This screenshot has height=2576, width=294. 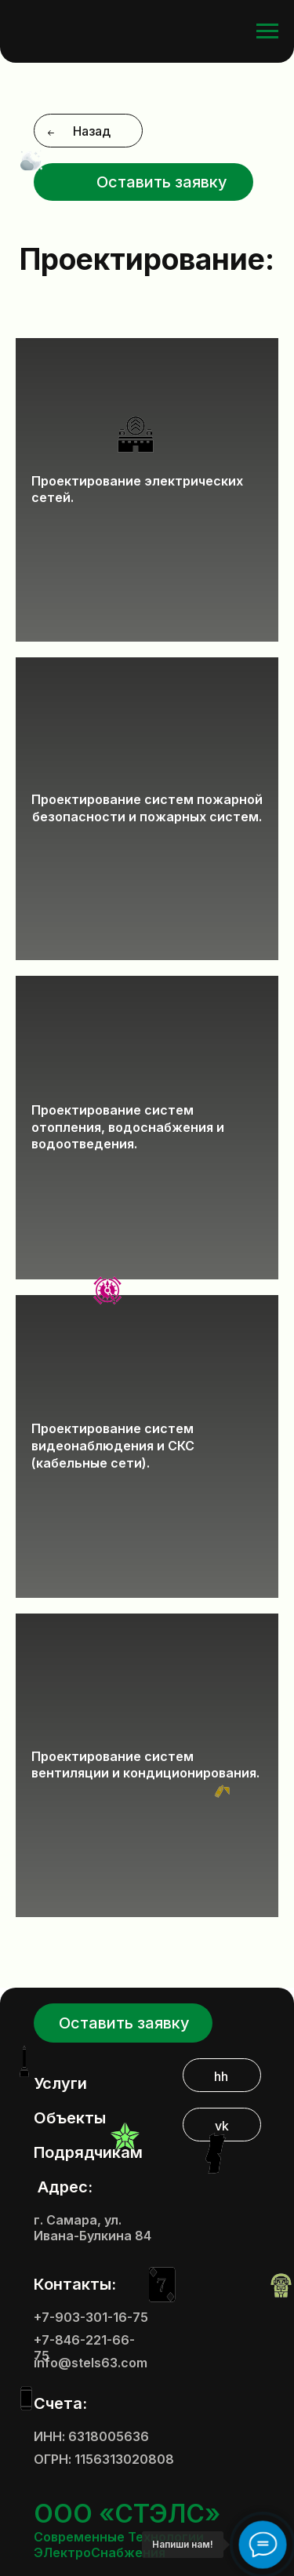 What do you see at coordinates (136, 435) in the screenshot?
I see `represents a military or defensive structure in a game` at bounding box center [136, 435].